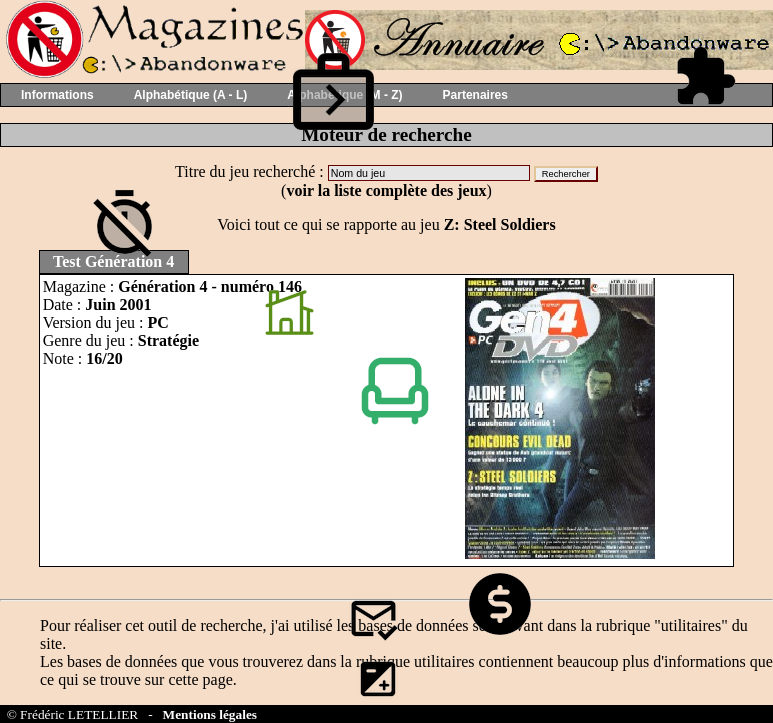  What do you see at coordinates (500, 604) in the screenshot?
I see `view account balance or financial summary` at bounding box center [500, 604].